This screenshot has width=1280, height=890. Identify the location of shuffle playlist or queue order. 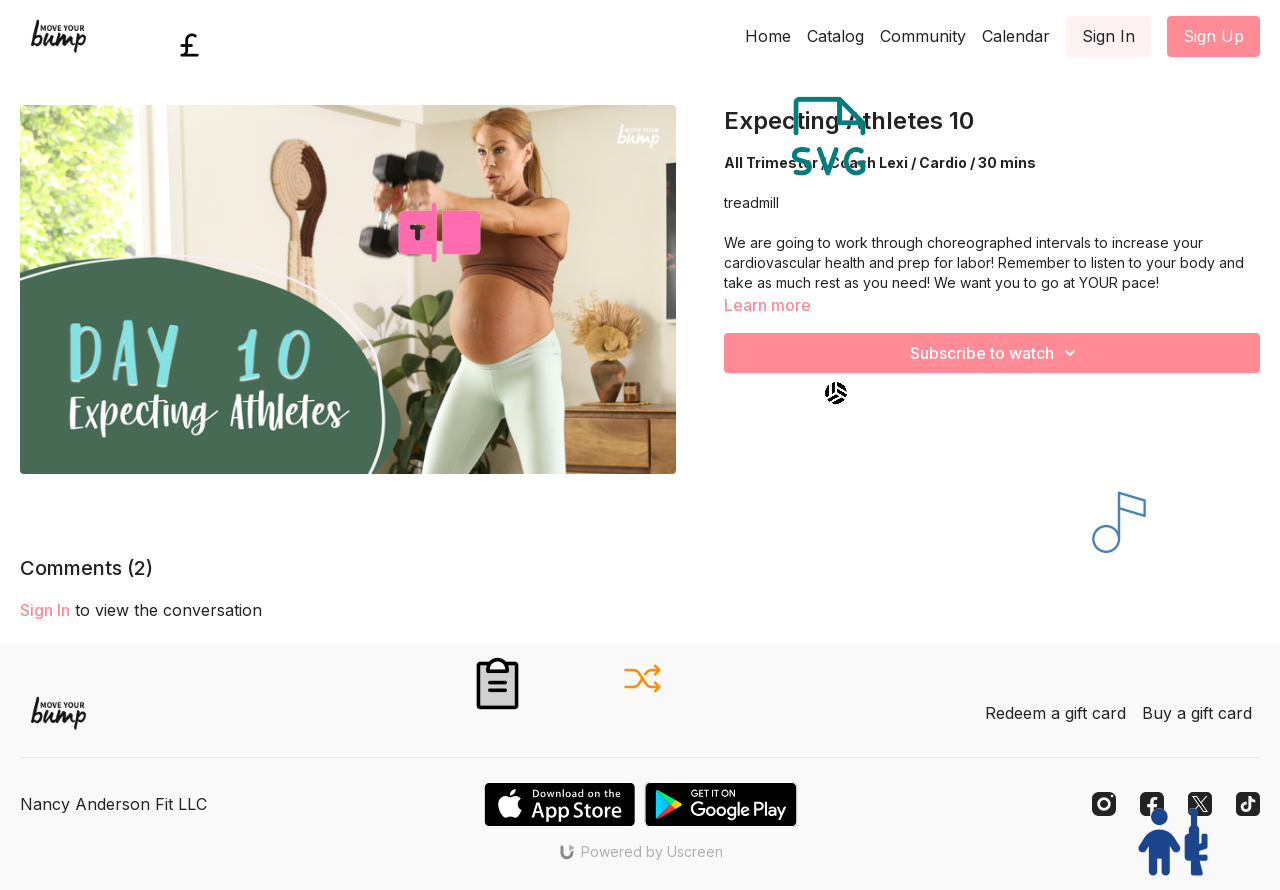
(642, 678).